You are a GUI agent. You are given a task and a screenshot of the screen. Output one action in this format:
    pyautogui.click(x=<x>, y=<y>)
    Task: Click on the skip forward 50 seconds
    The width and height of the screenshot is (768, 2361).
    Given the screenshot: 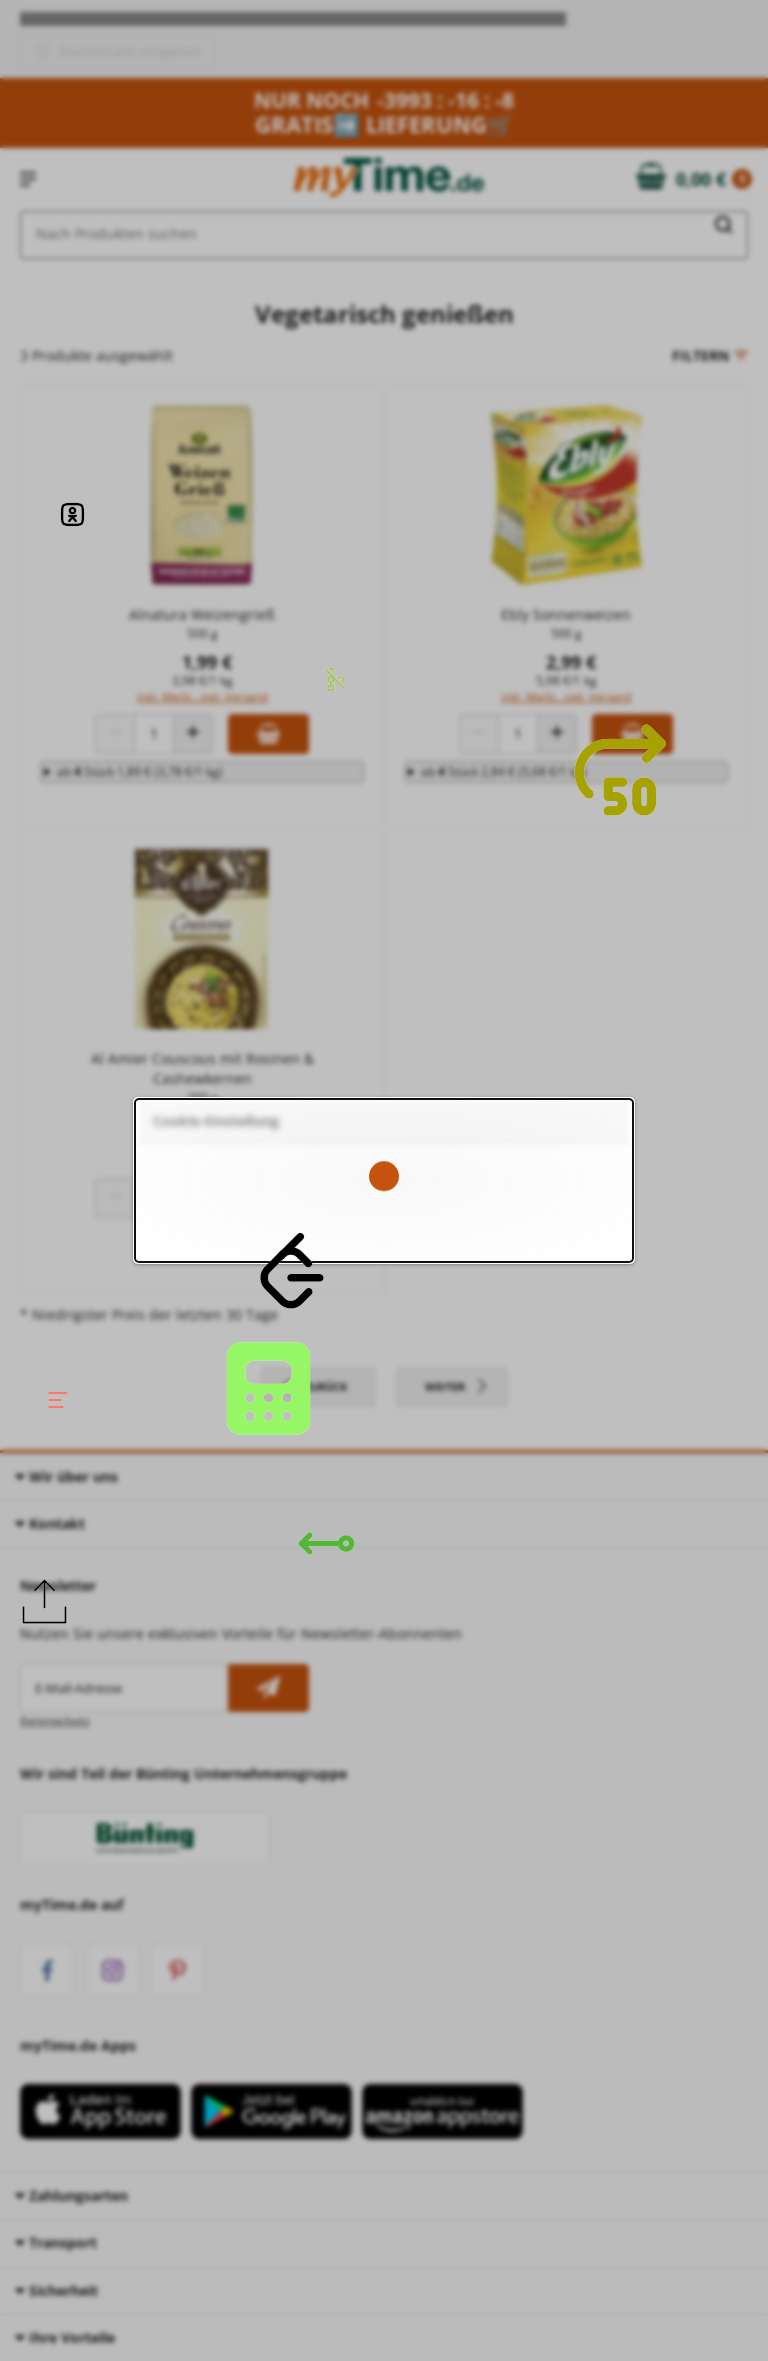 What is the action you would take?
    pyautogui.click(x=622, y=772)
    